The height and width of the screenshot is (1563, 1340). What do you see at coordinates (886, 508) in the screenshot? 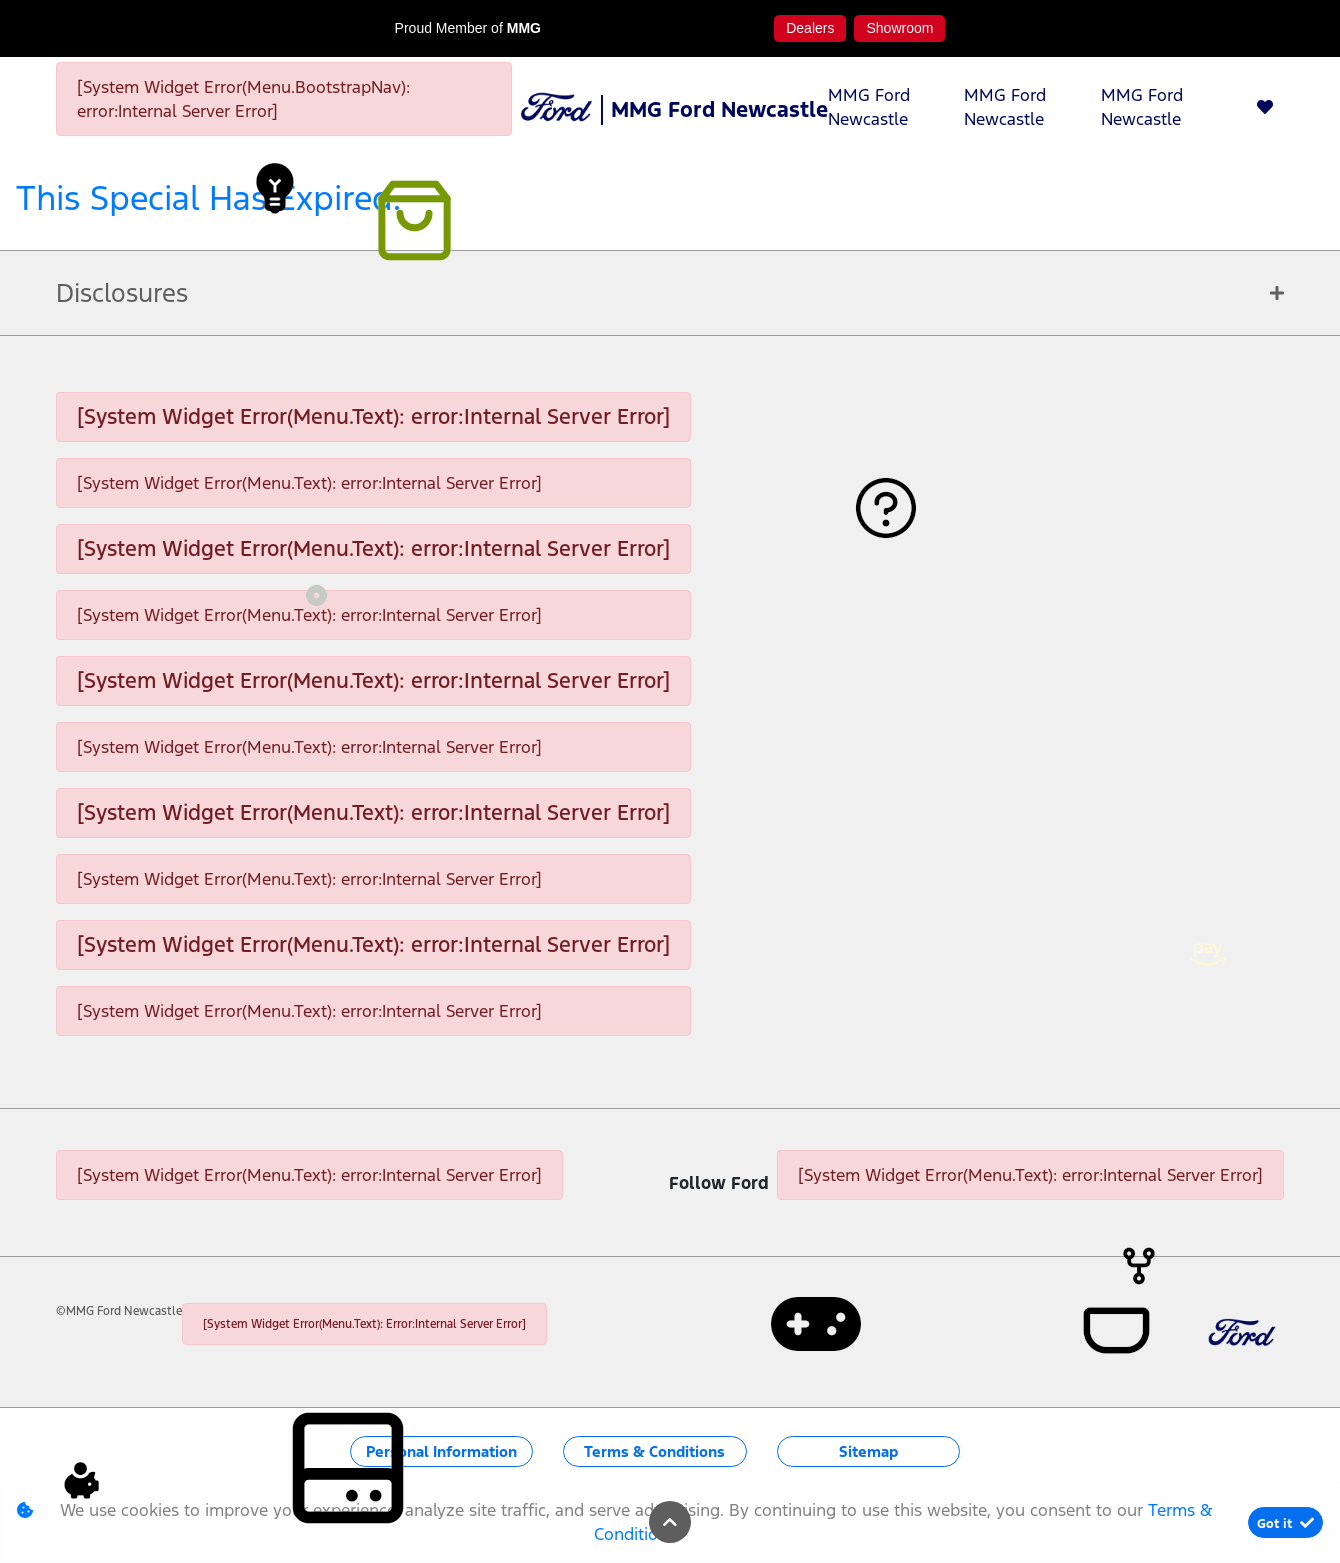
I see `access help or support` at bounding box center [886, 508].